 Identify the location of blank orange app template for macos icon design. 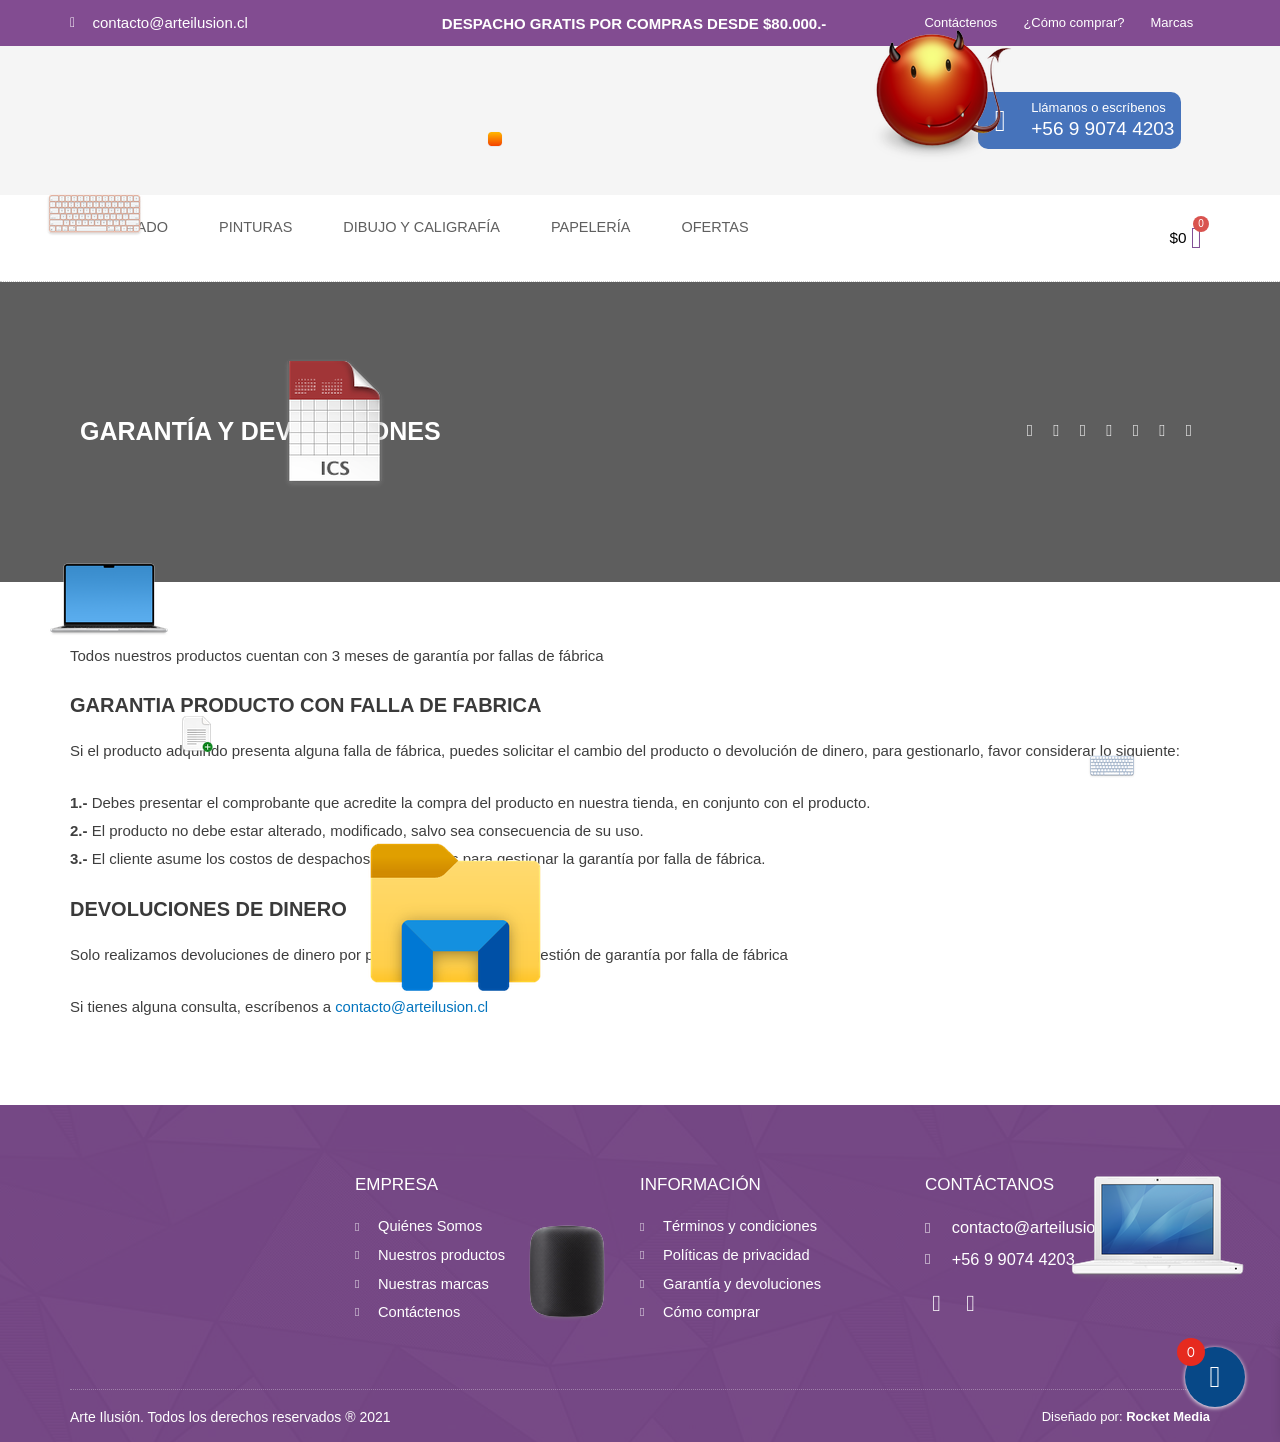
(495, 139).